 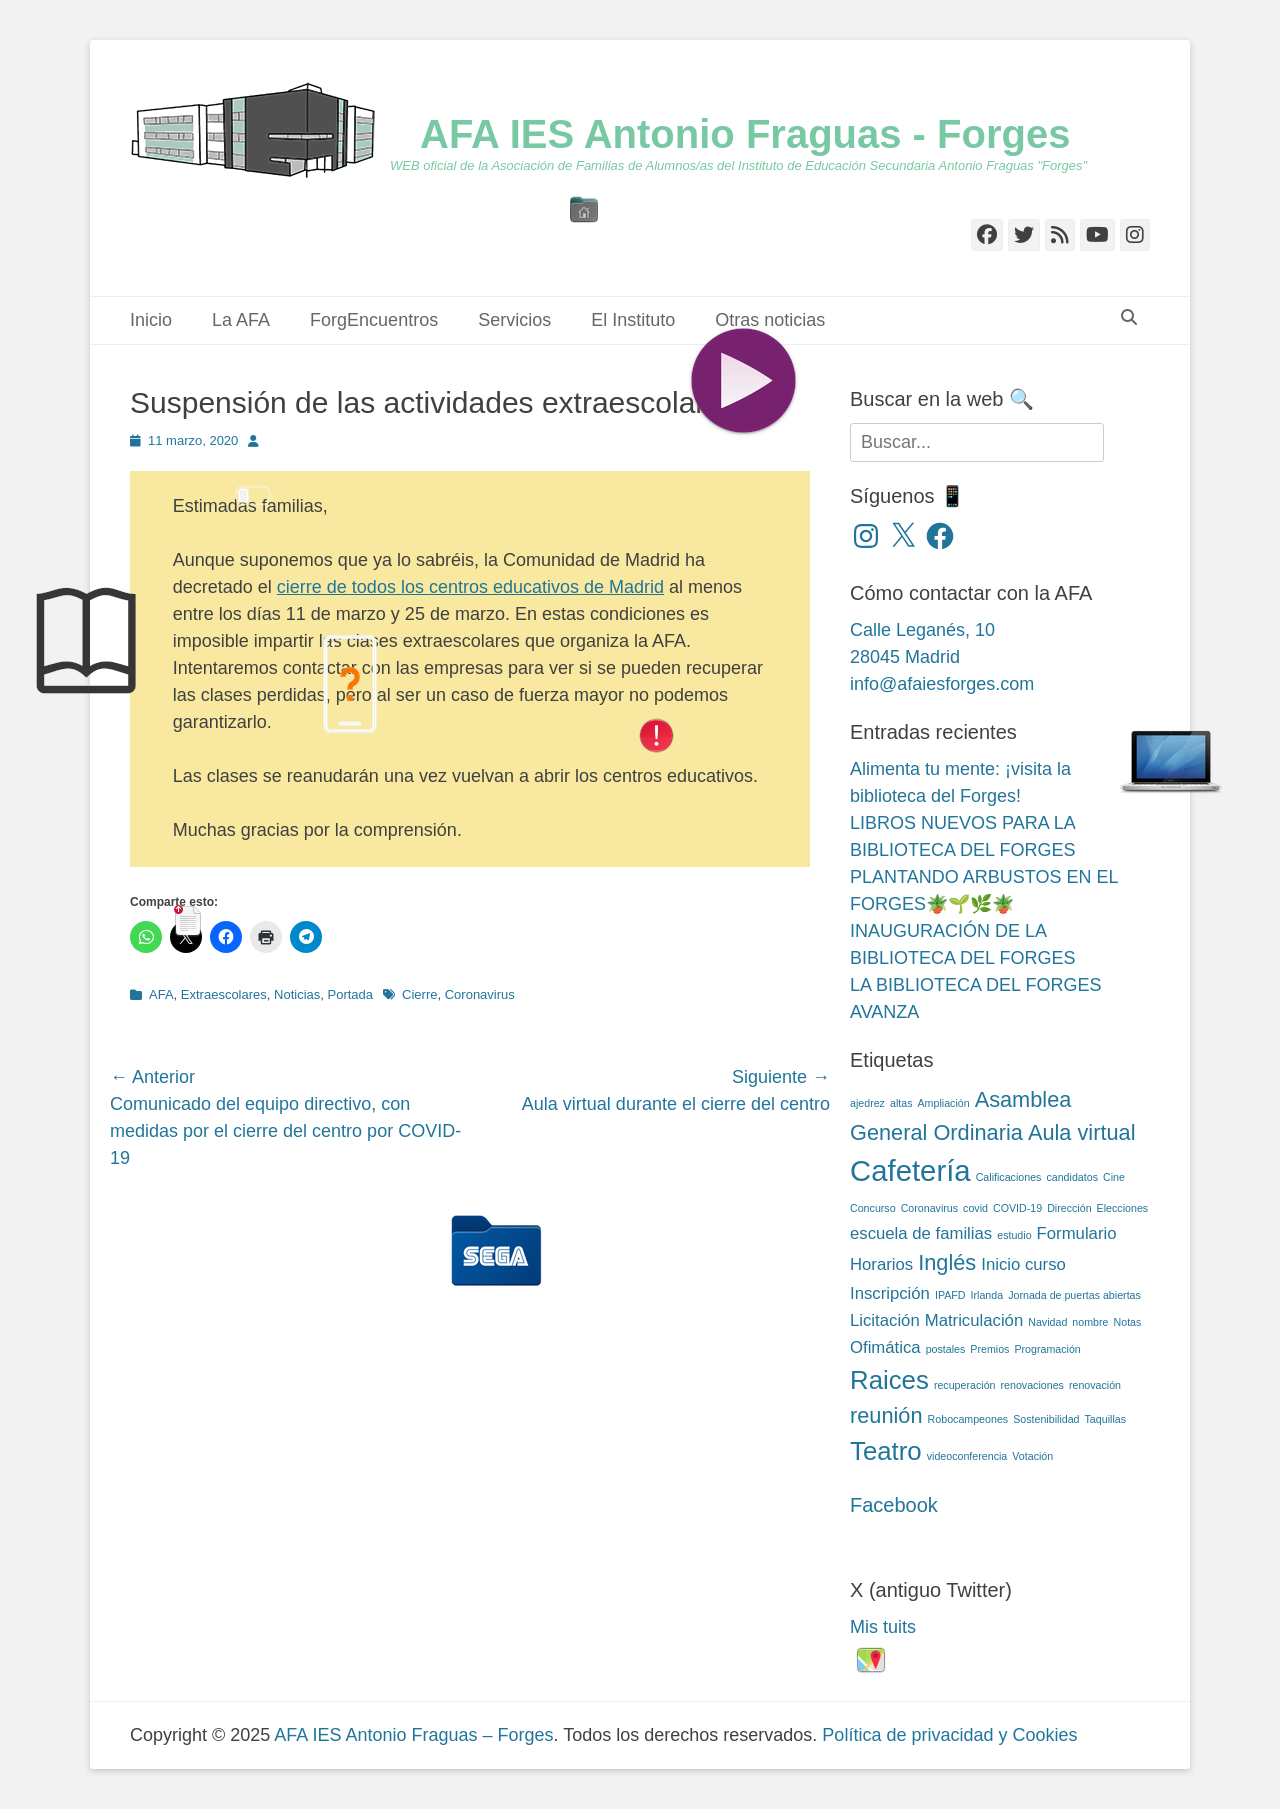 What do you see at coordinates (188, 921) in the screenshot?
I see `send or upload a document` at bounding box center [188, 921].